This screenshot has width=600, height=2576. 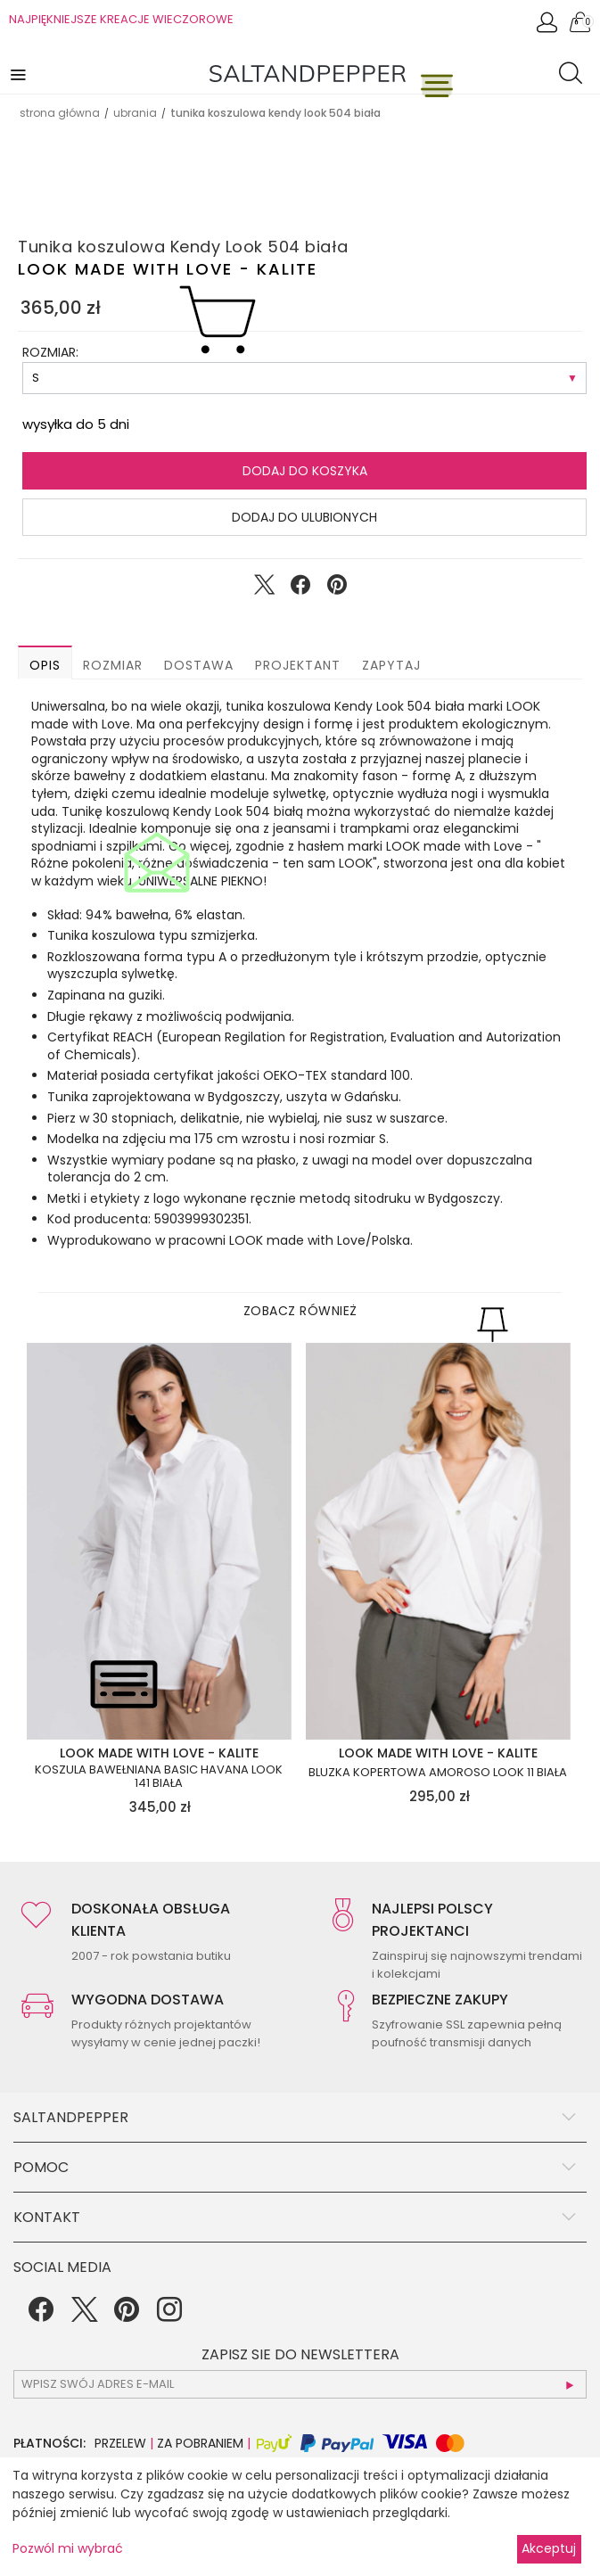 What do you see at coordinates (492, 1322) in the screenshot?
I see `pin an item to keep it visible` at bounding box center [492, 1322].